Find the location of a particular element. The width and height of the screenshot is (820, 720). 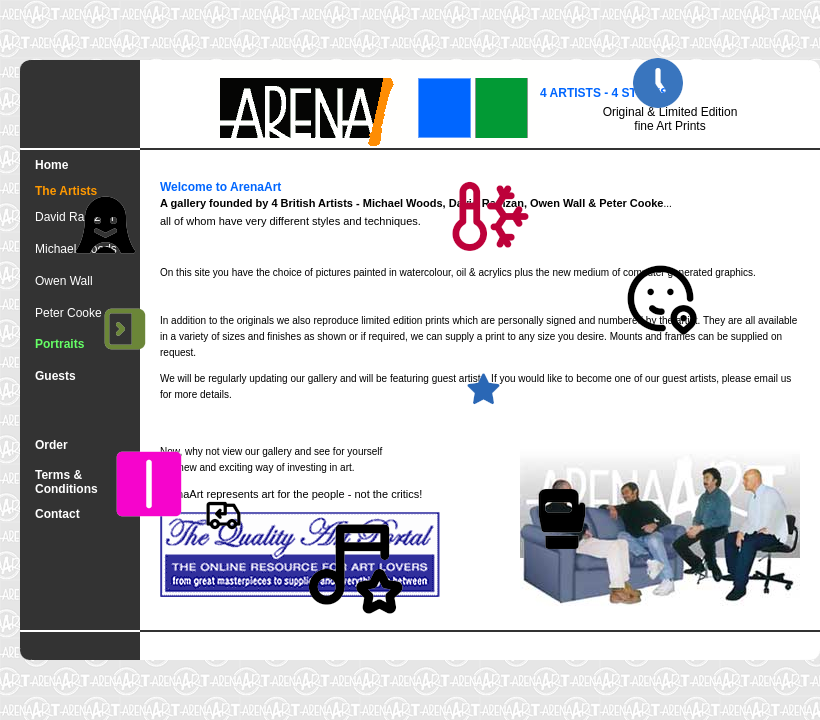

access martial arts or combat sports content is located at coordinates (562, 519).